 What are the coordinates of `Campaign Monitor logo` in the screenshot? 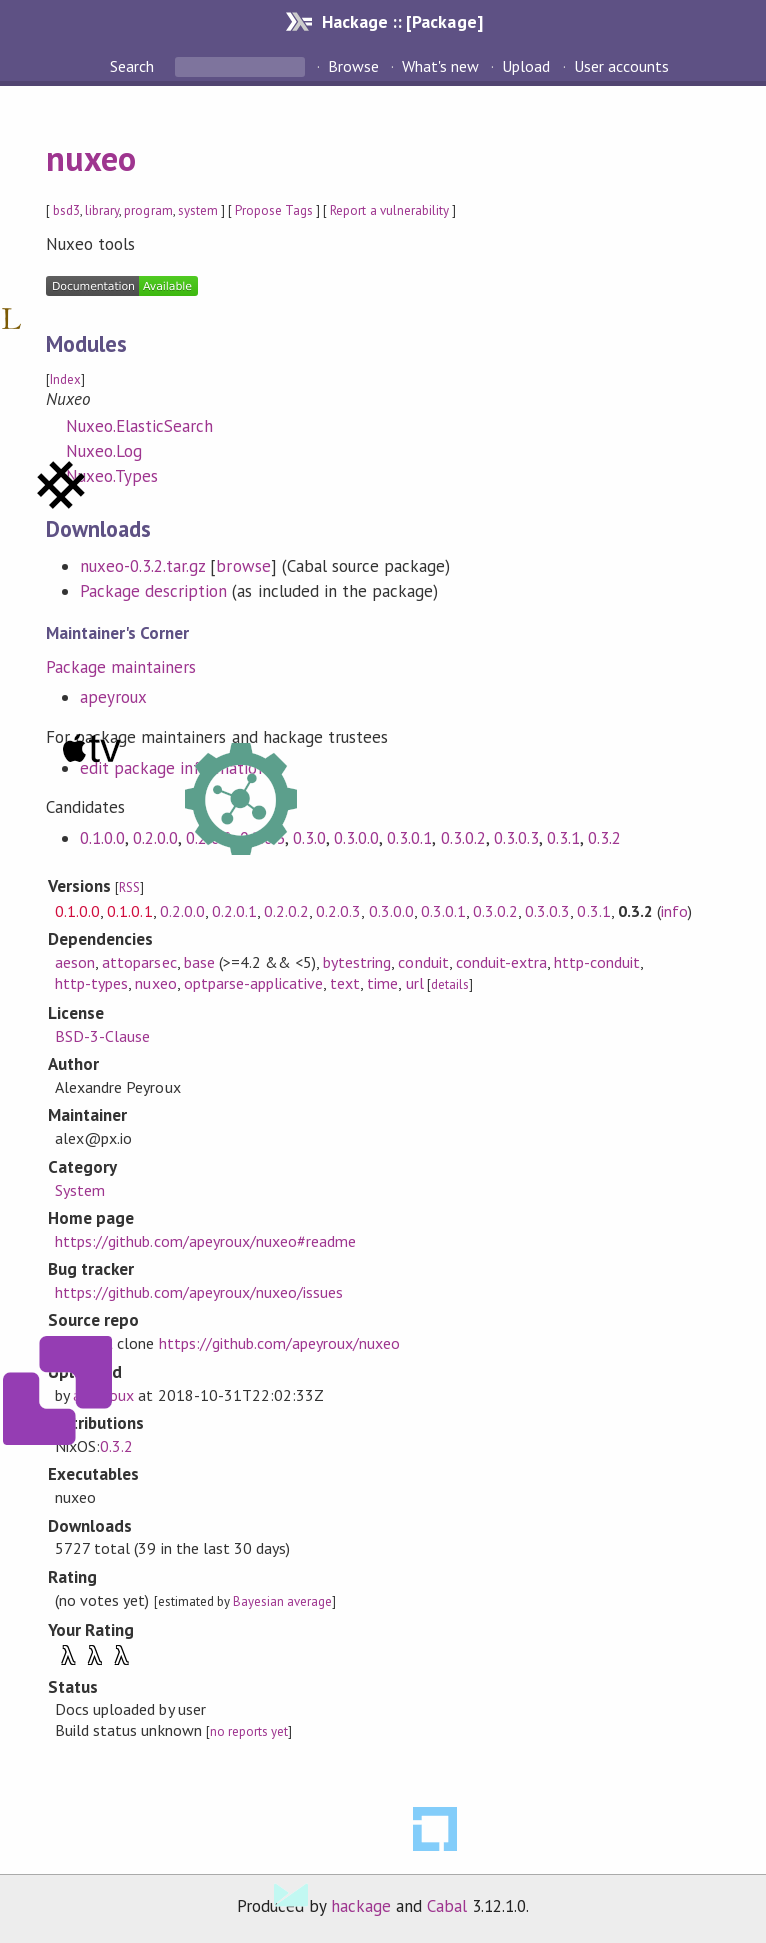 It's located at (291, 1895).